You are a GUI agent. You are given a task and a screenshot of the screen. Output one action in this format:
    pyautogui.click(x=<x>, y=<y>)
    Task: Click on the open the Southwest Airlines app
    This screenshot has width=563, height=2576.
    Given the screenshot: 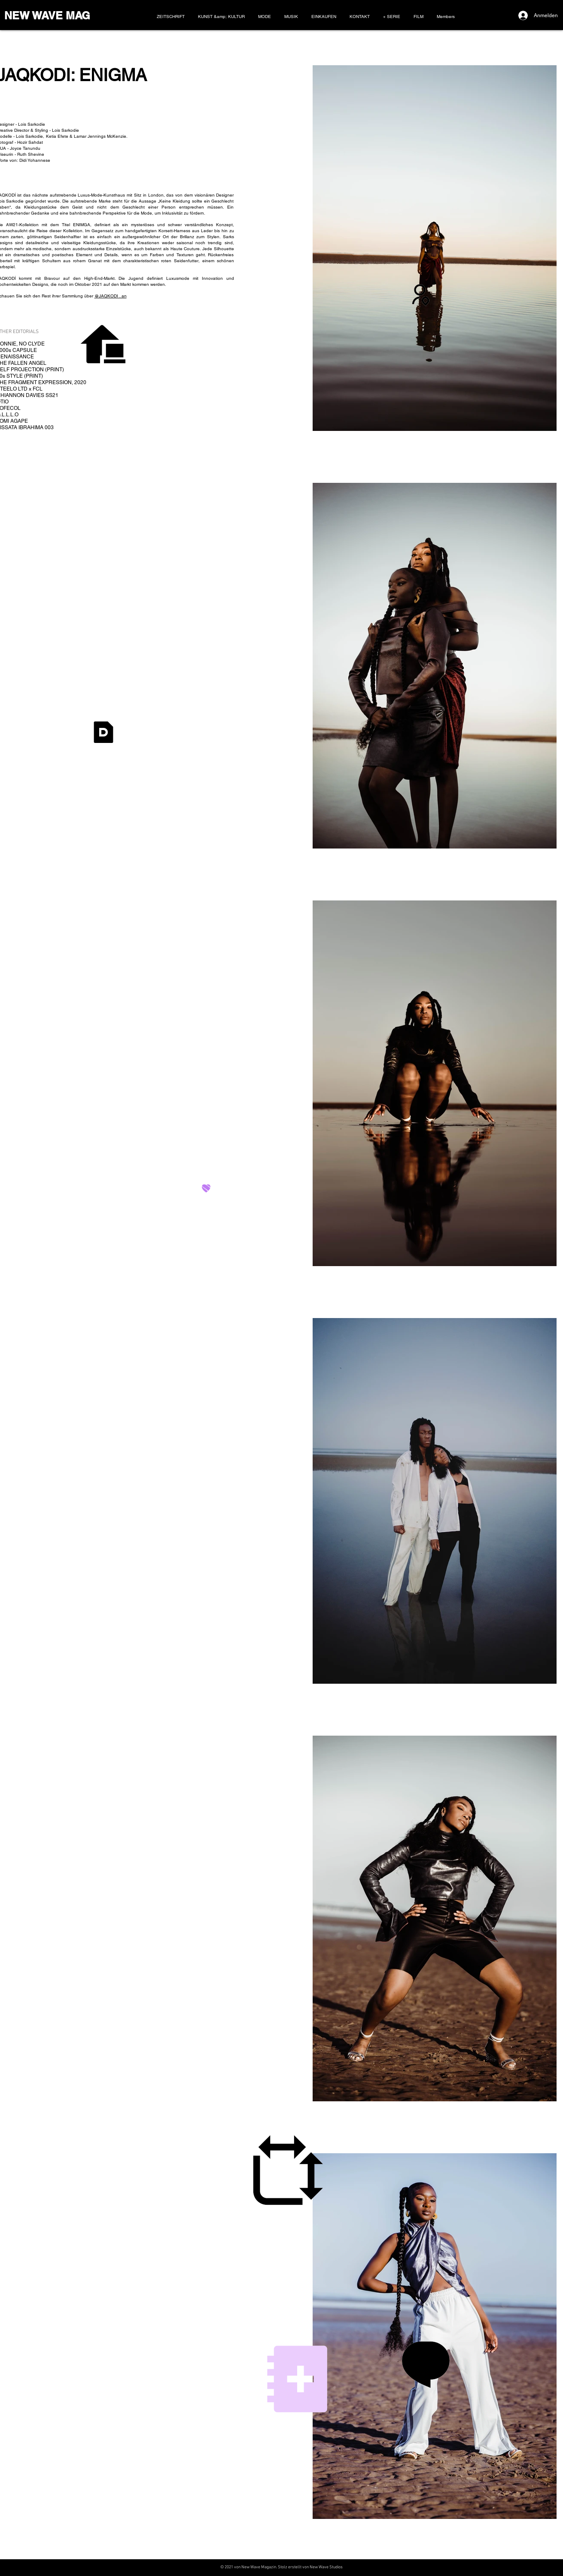 What is the action you would take?
    pyautogui.click(x=206, y=1188)
    